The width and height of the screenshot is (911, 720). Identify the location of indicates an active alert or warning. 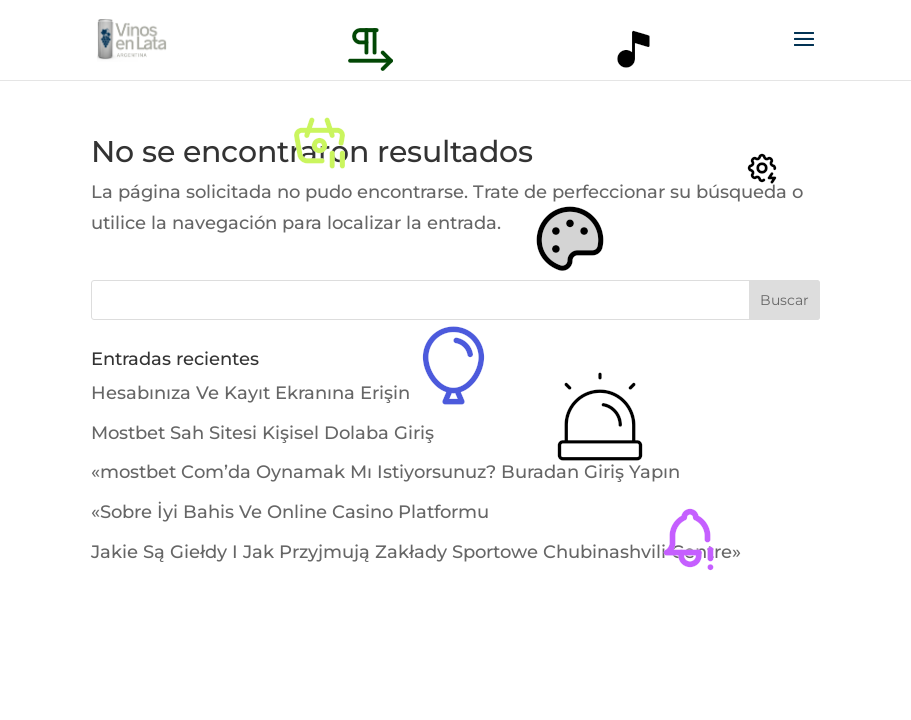
(600, 425).